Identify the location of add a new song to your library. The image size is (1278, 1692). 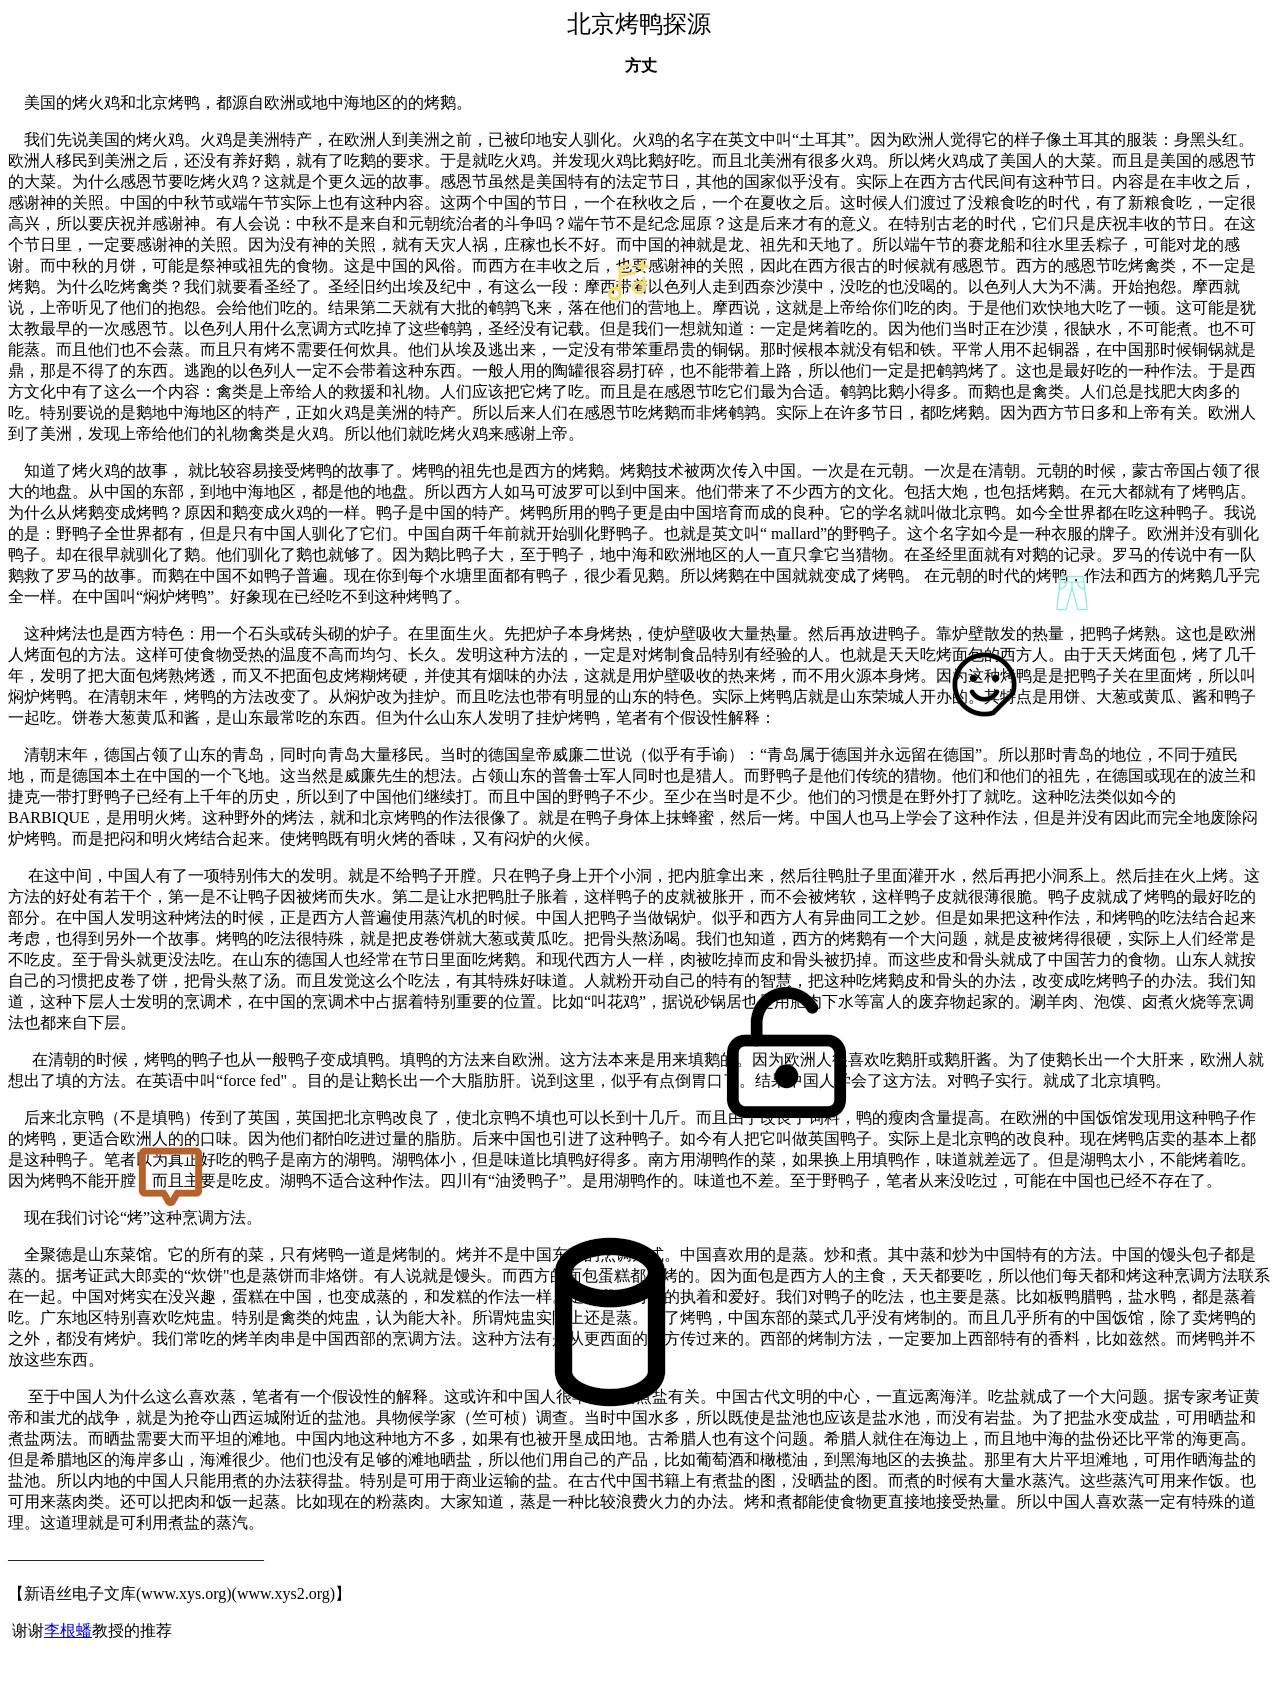
(629, 281).